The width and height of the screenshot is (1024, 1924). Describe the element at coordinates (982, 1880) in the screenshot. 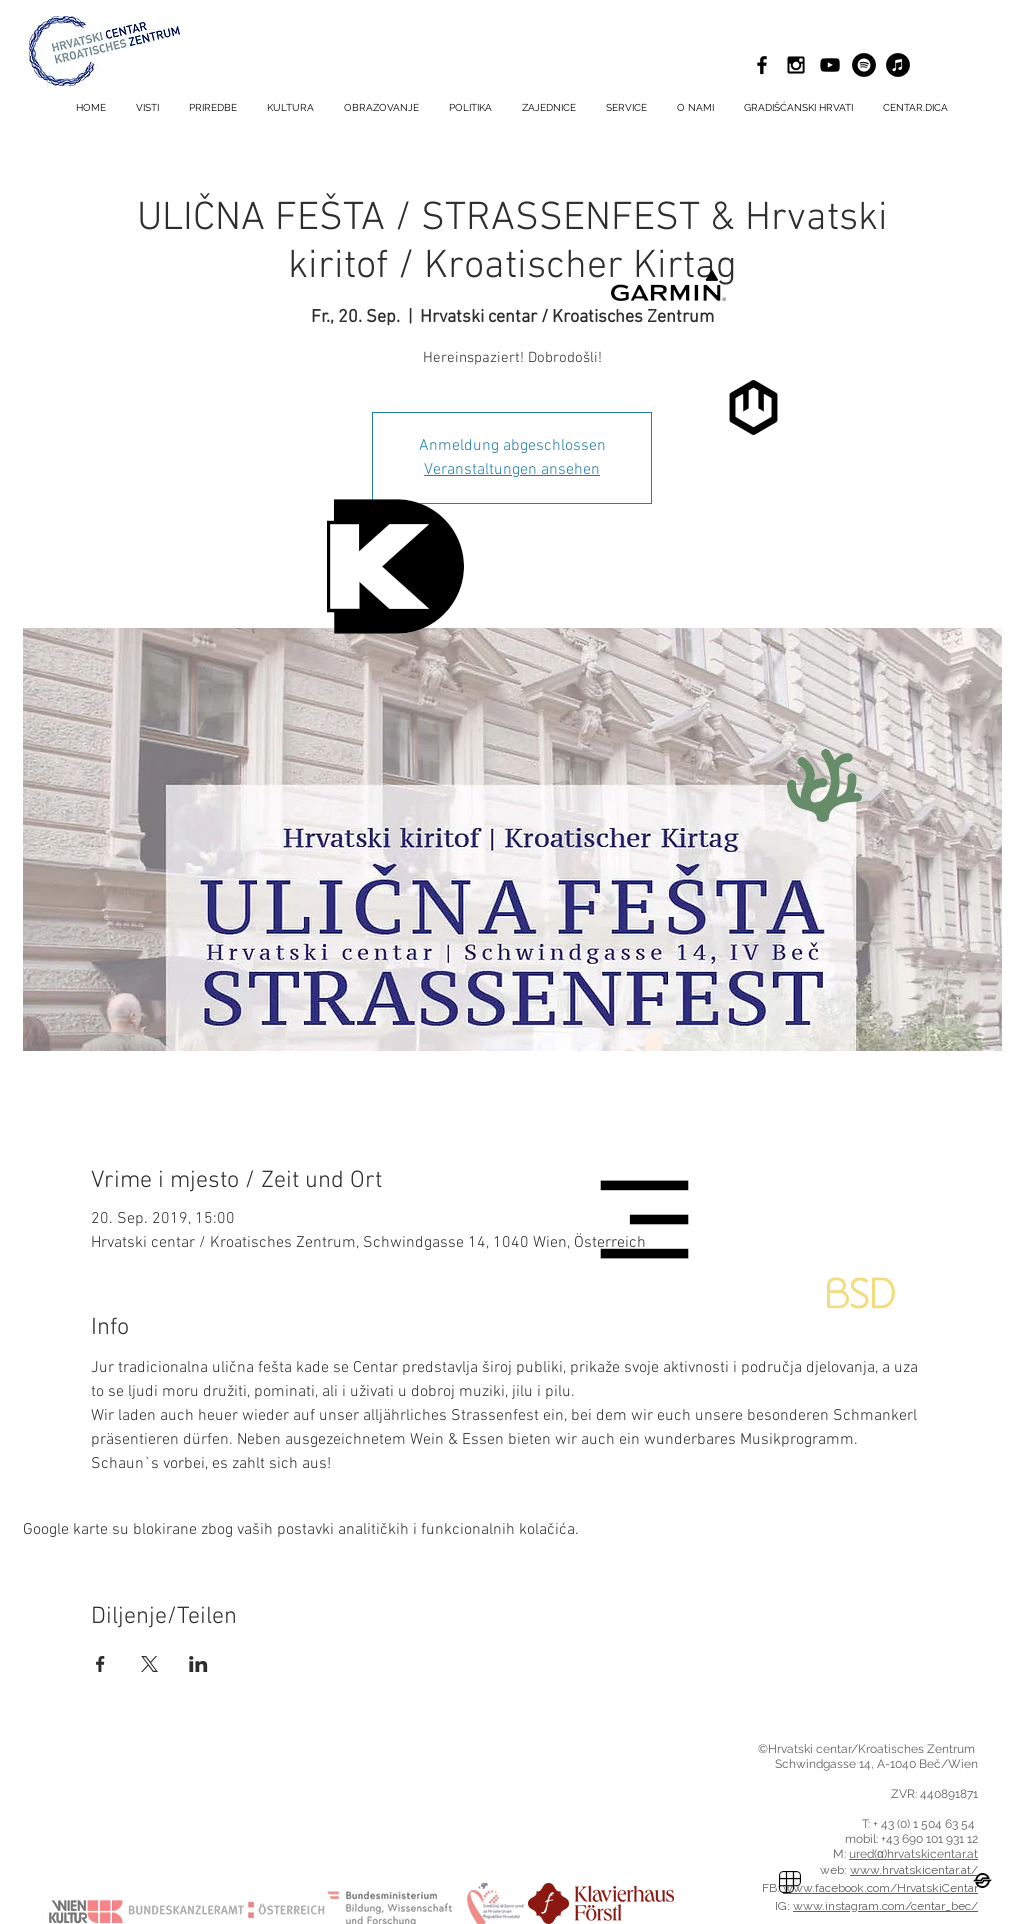

I see `SMRT Corporation logo` at that location.